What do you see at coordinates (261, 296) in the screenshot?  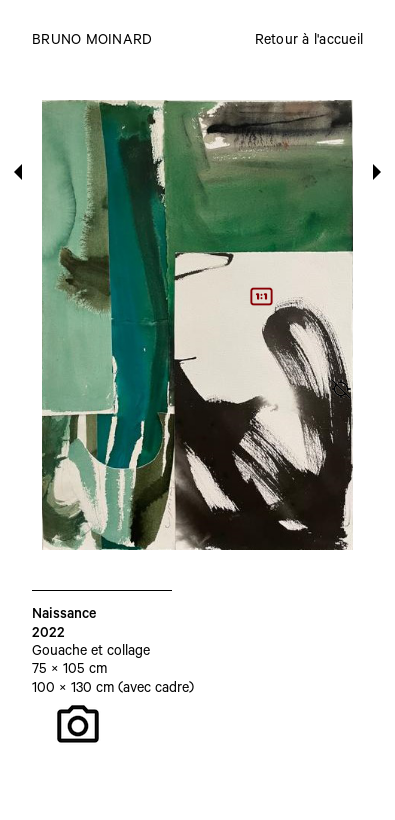 I see `indicates a one-to-one relationship in database or data modeling` at bounding box center [261, 296].